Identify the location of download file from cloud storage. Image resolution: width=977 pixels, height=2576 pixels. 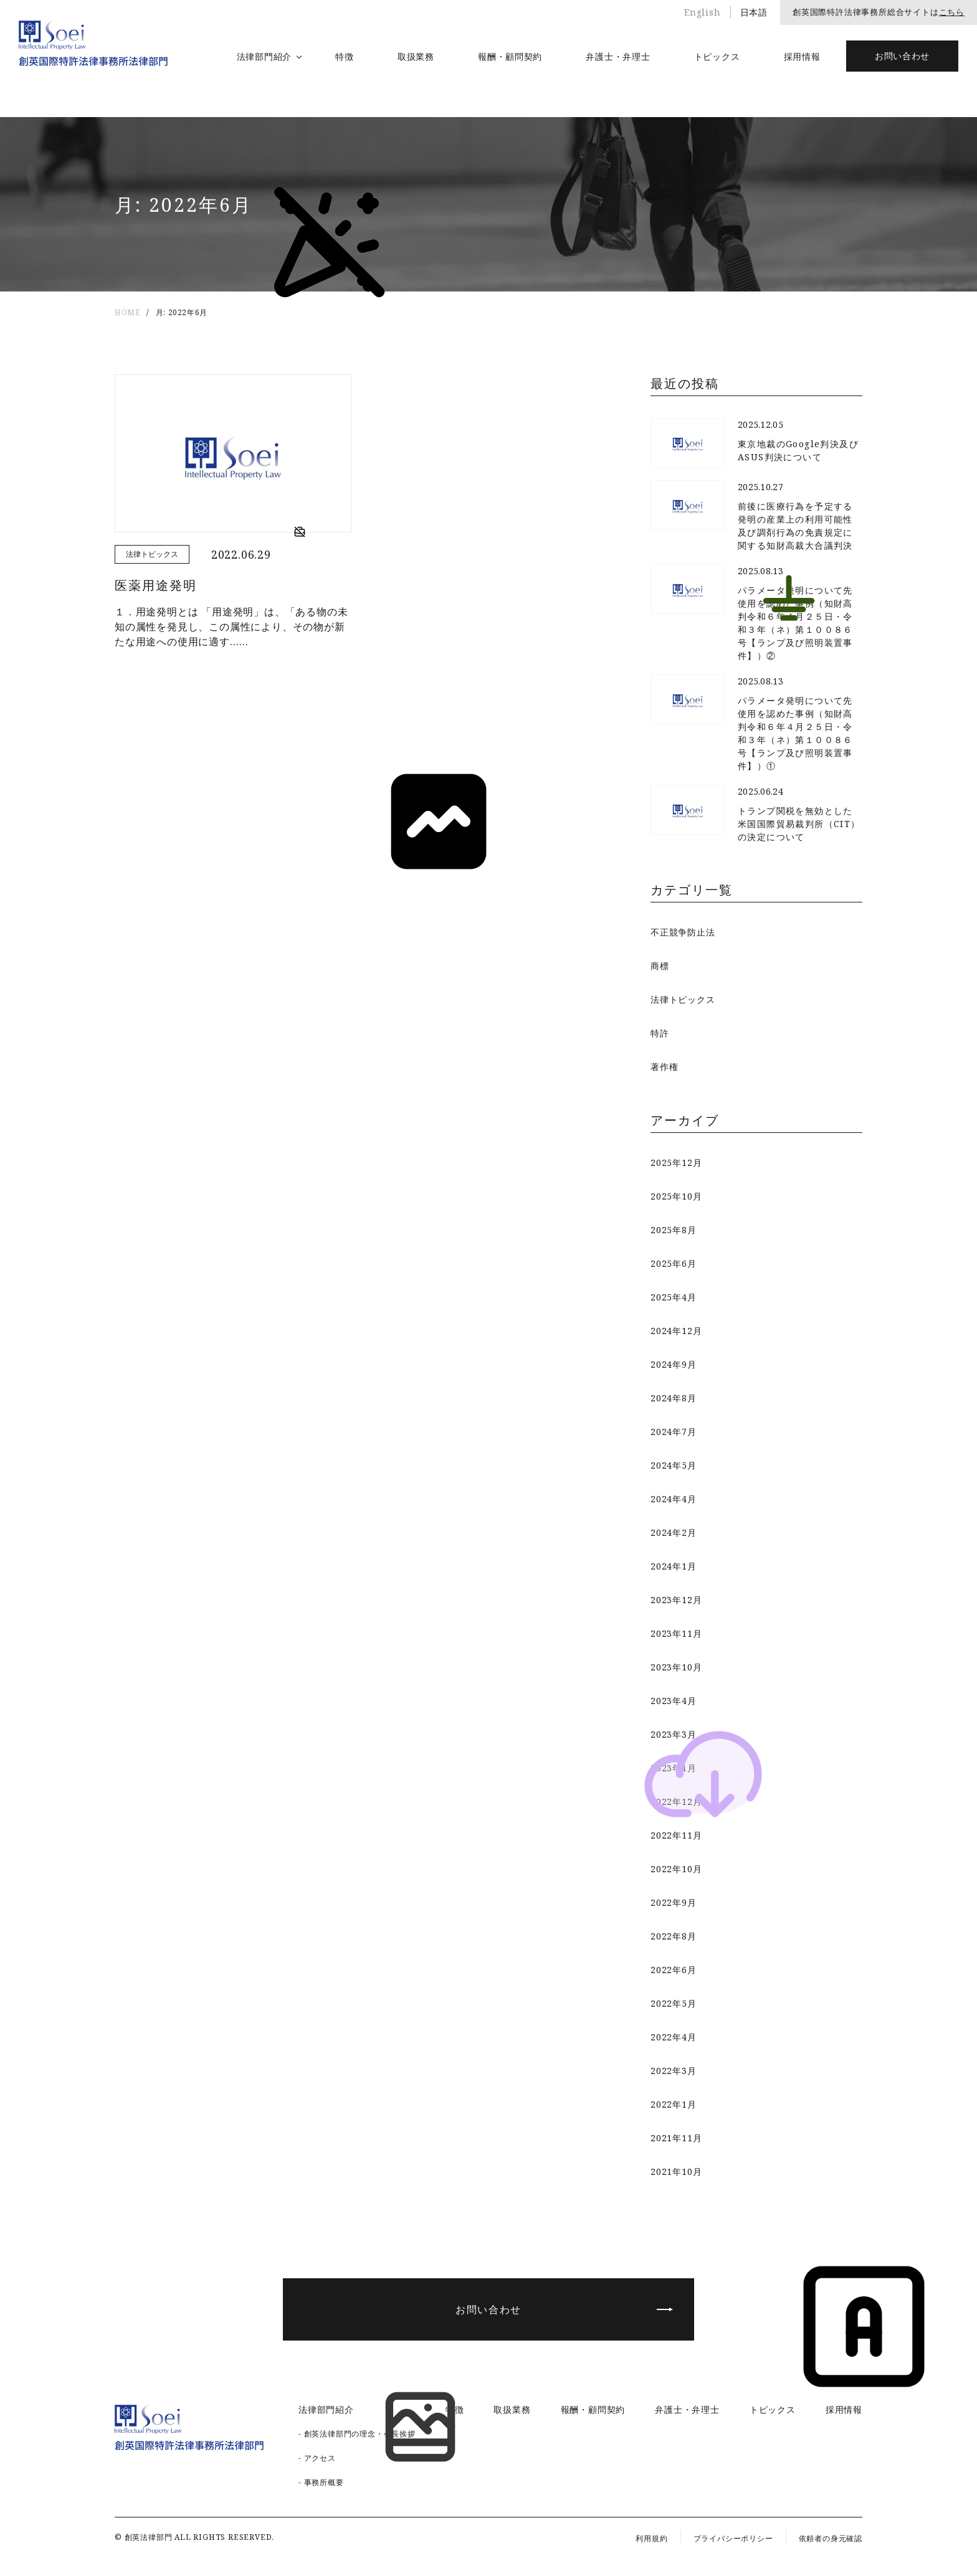
(703, 1774).